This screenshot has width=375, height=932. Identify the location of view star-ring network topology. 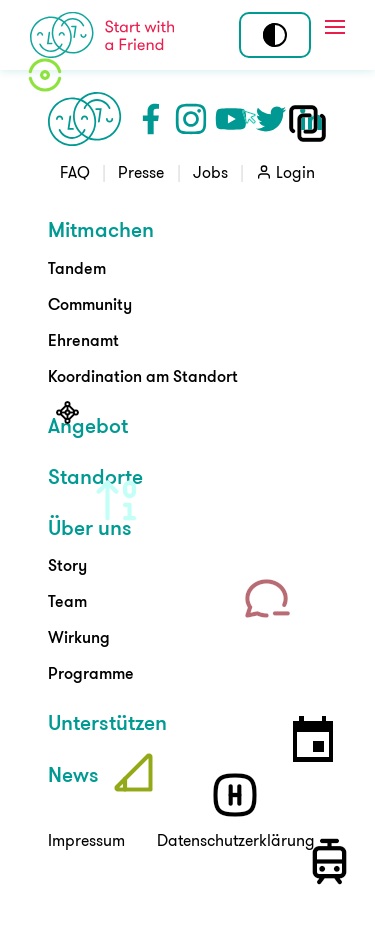
(67, 412).